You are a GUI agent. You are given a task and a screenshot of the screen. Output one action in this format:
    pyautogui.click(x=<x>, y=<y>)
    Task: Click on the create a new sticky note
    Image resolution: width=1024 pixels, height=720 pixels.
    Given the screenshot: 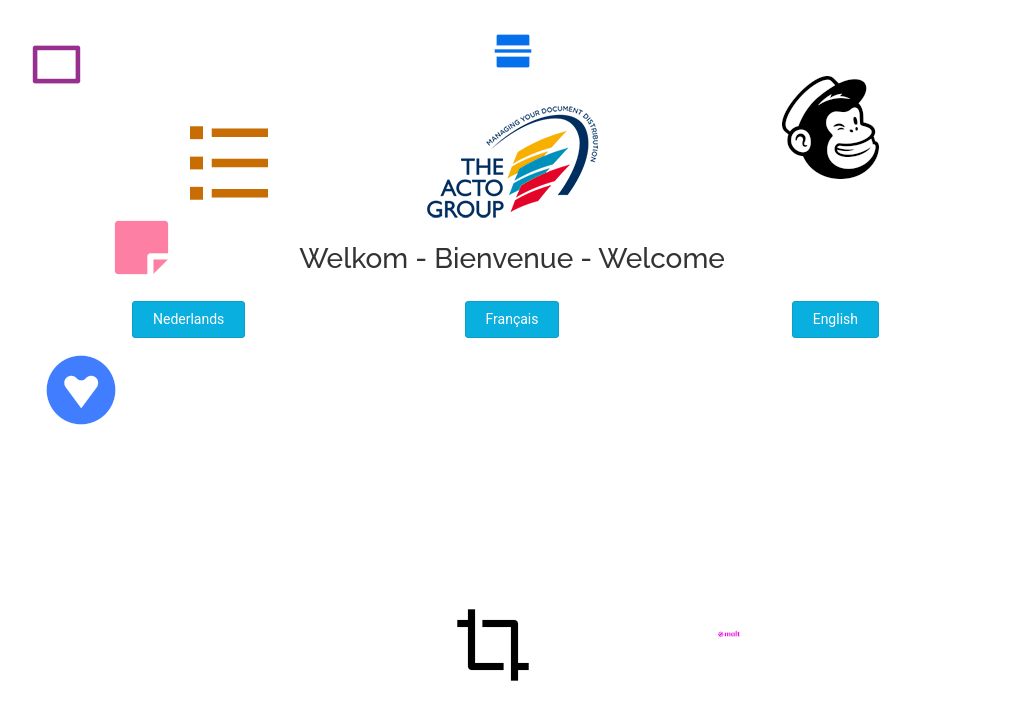 What is the action you would take?
    pyautogui.click(x=141, y=247)
    